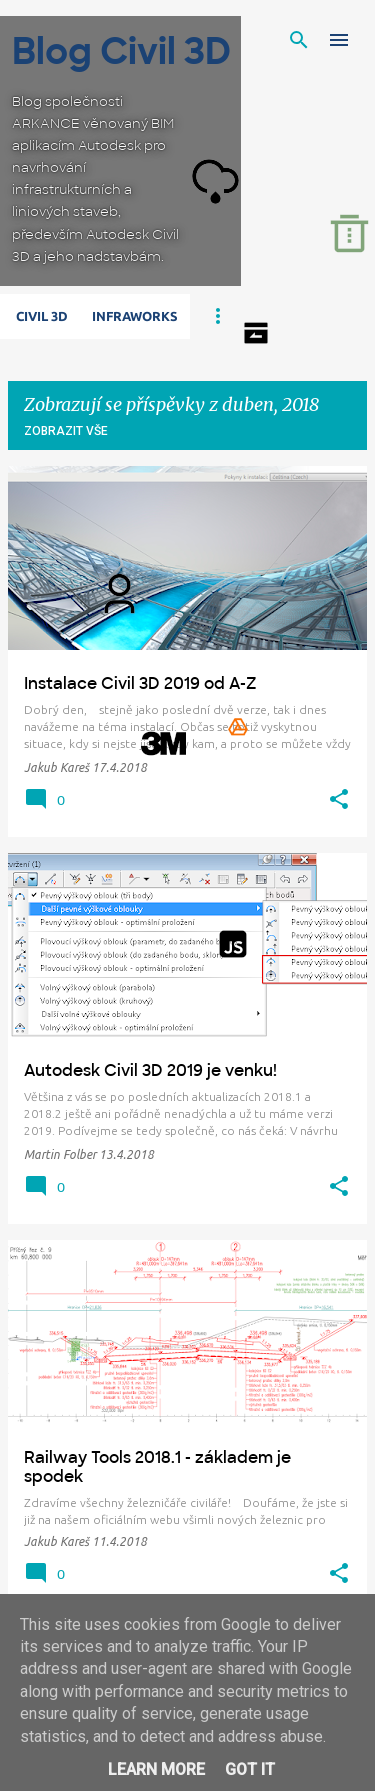  What do you see at coordinates (215, 180) in the screenshot?
I see `indicates rainy weather conditions` at bounding box center [215, 180].